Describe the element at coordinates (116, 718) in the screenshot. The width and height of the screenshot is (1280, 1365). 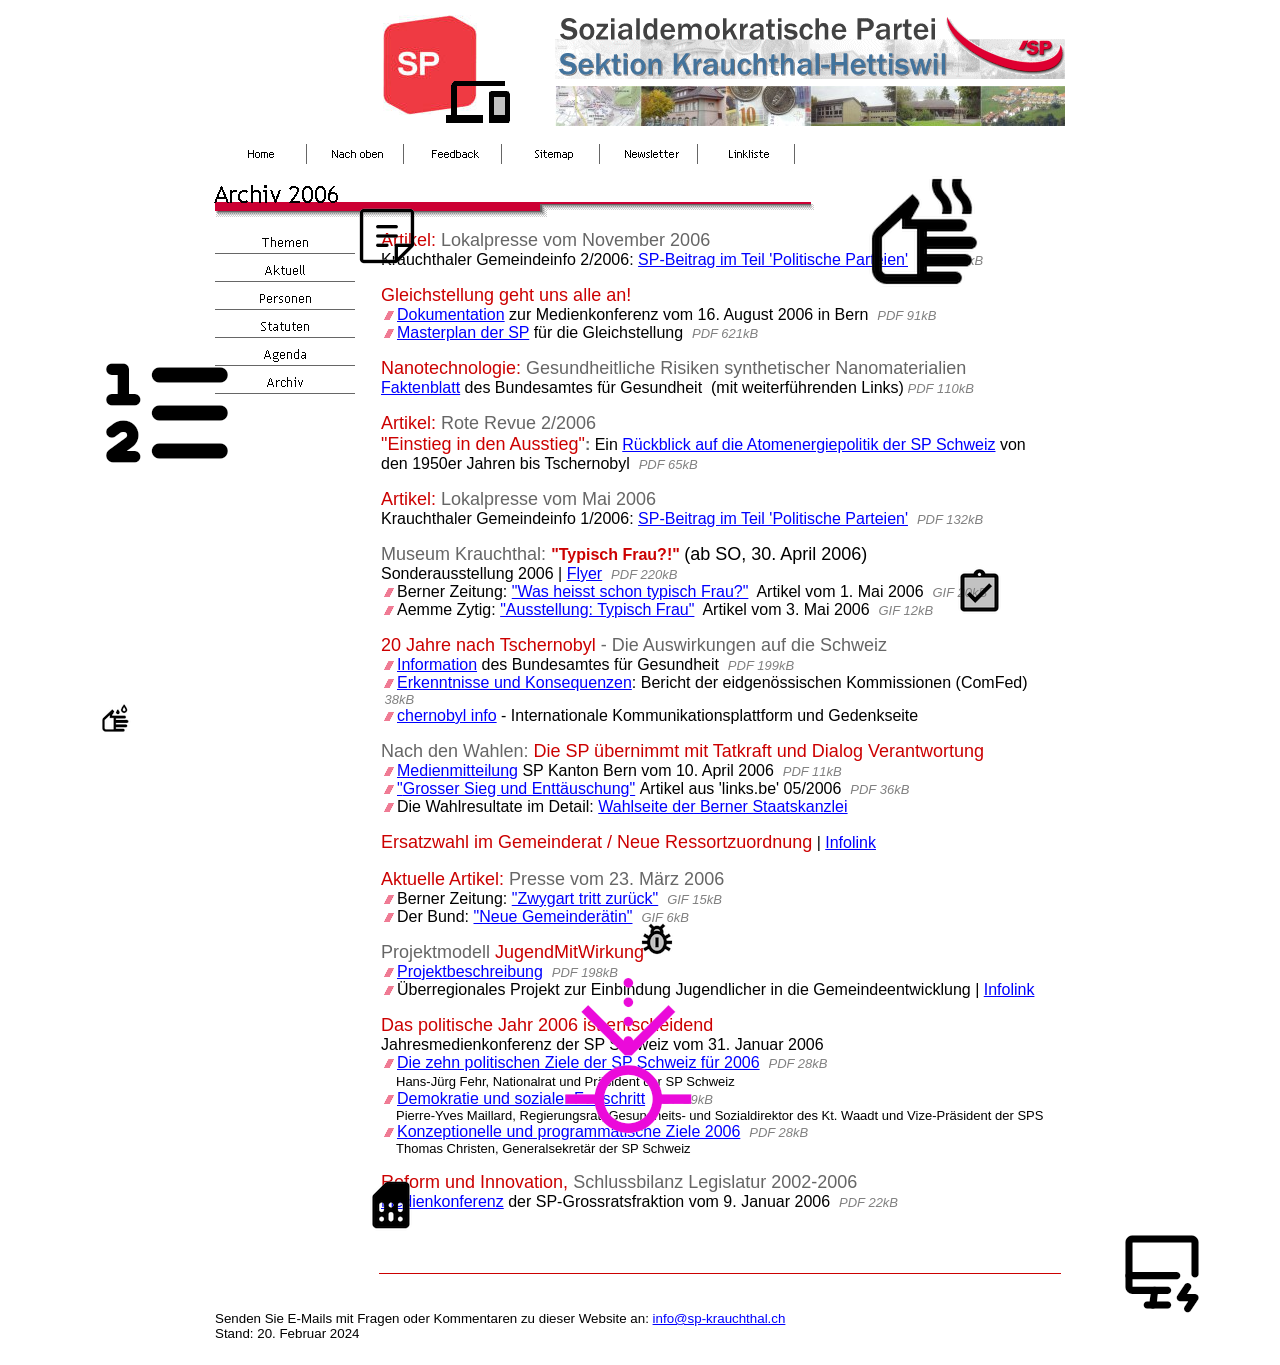
I see `wash your hands reminder` at that location.